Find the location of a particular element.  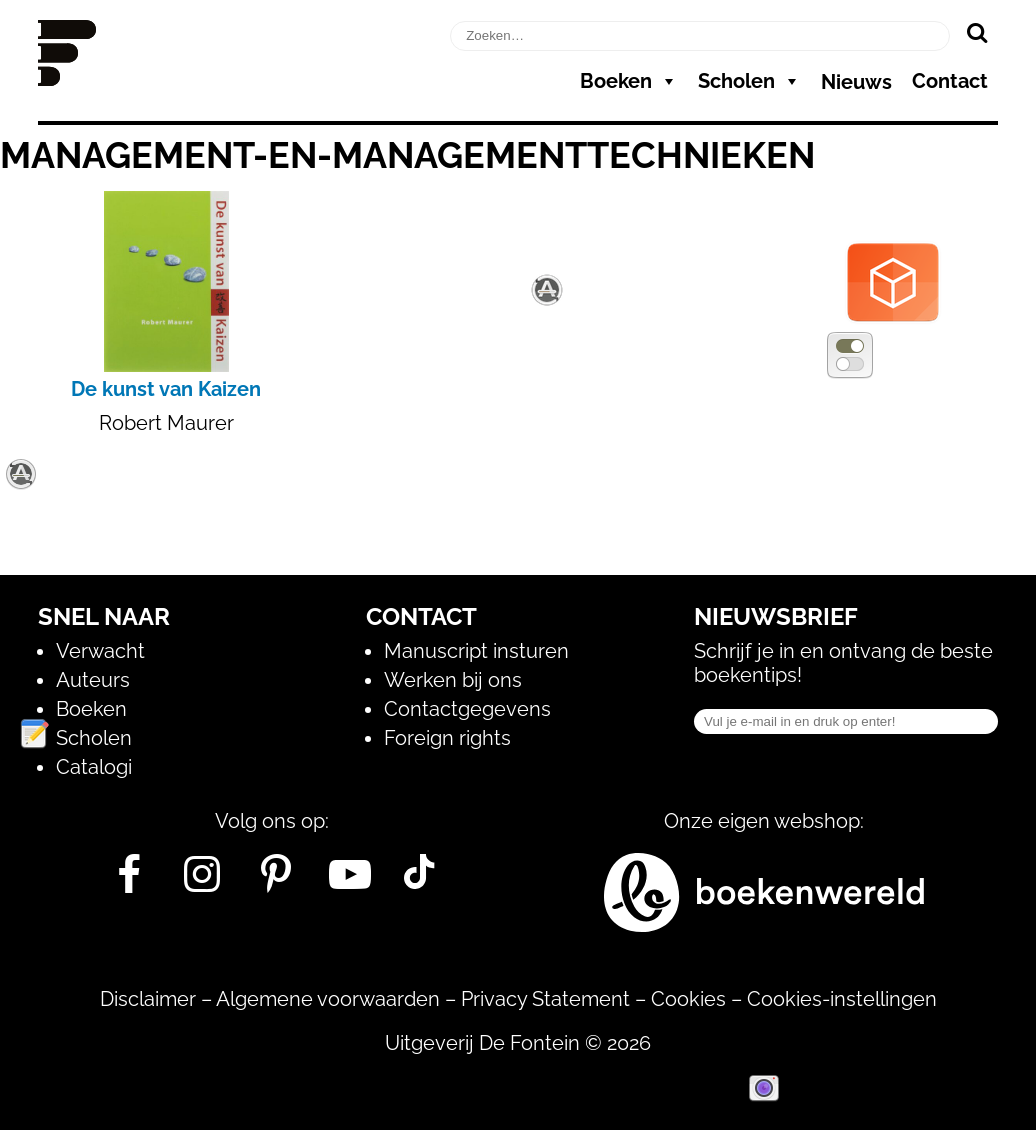

open unity tweak tool settings is located at coordinates (850, 355).